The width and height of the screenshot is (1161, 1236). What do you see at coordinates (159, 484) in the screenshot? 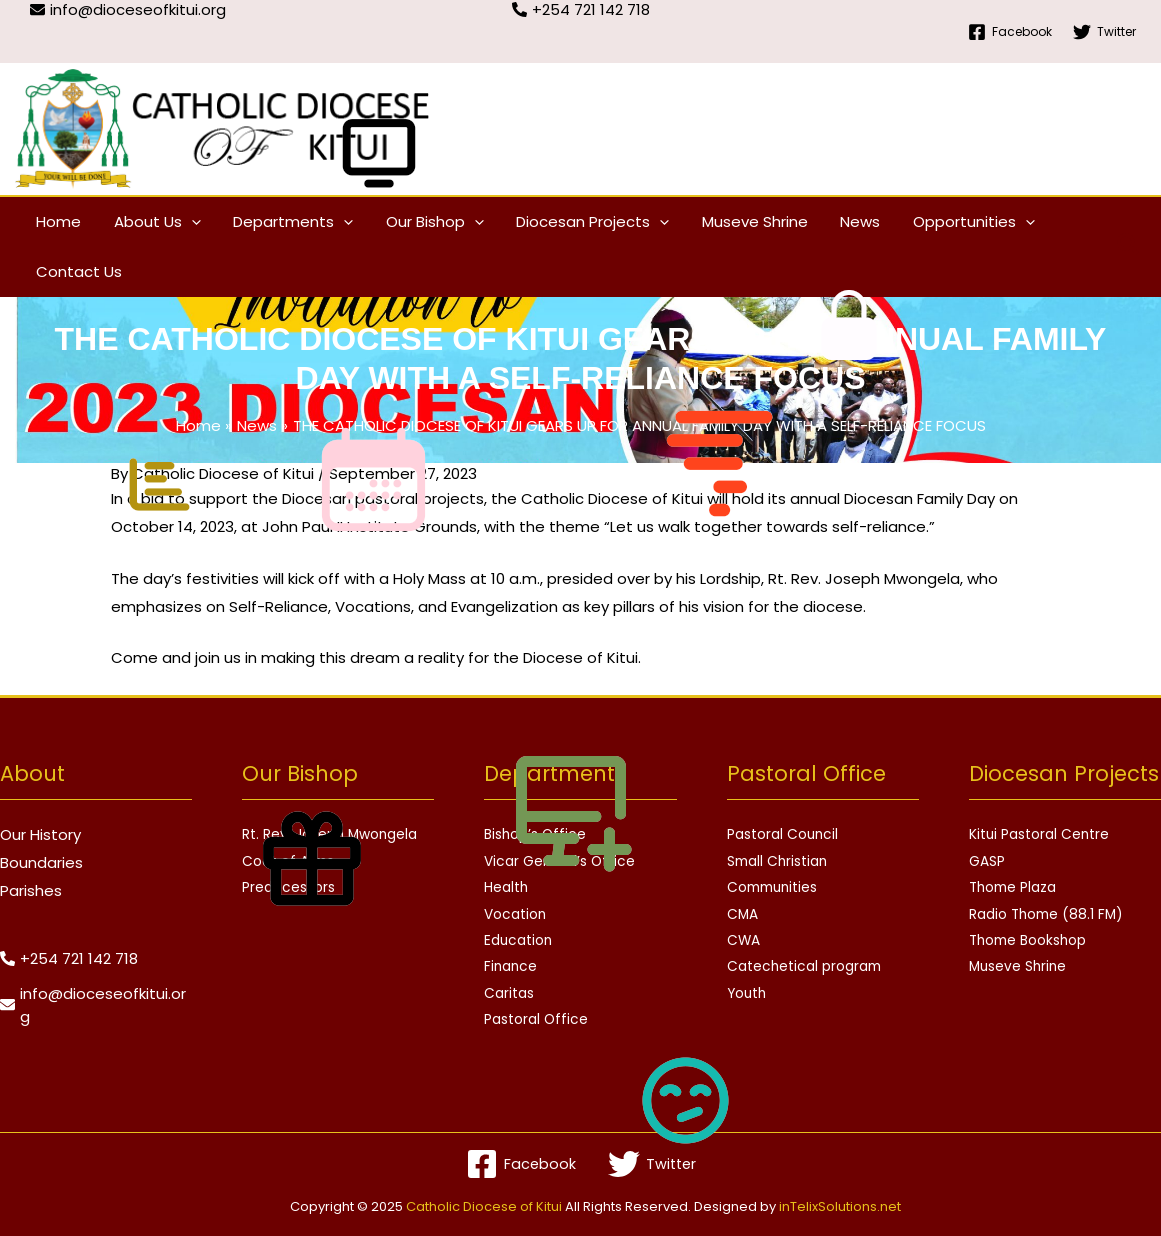
I see `view analytics or statistics` at bounding box center [159, 484].